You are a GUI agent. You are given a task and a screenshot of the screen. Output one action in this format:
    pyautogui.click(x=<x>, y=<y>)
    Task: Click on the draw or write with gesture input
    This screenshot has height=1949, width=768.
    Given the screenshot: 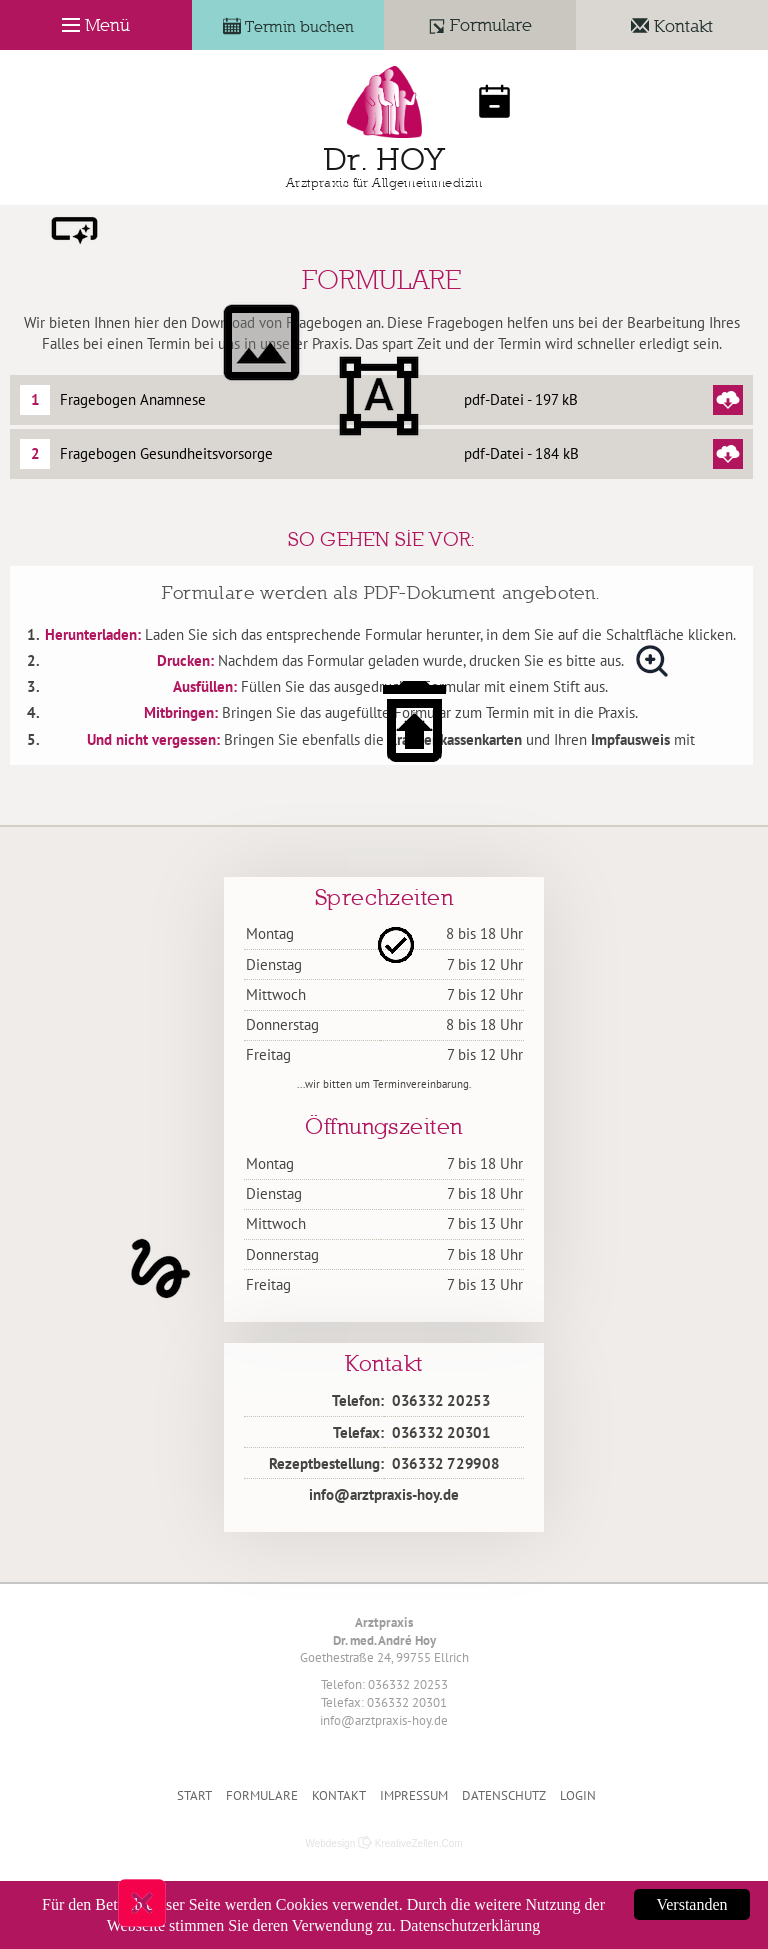 What is the action you would take?
    pyautogui.click(x=160, y=1268)
    